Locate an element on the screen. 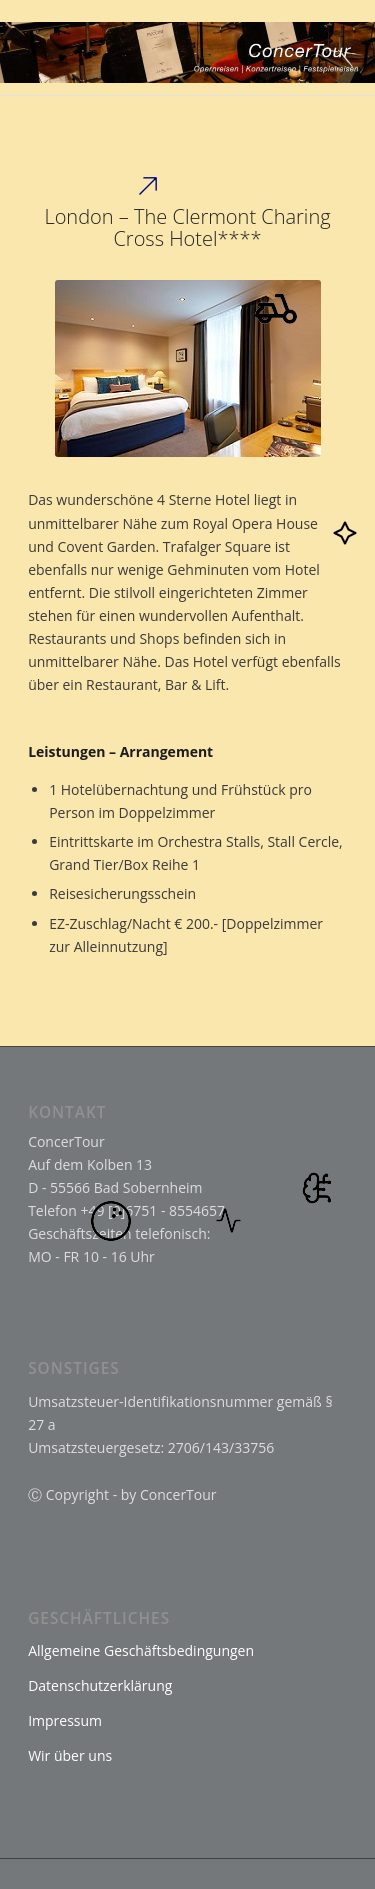 The height and width of the screenshot is (1889, 375). access AI or machine learning features is located at coordinates (318, 1188).